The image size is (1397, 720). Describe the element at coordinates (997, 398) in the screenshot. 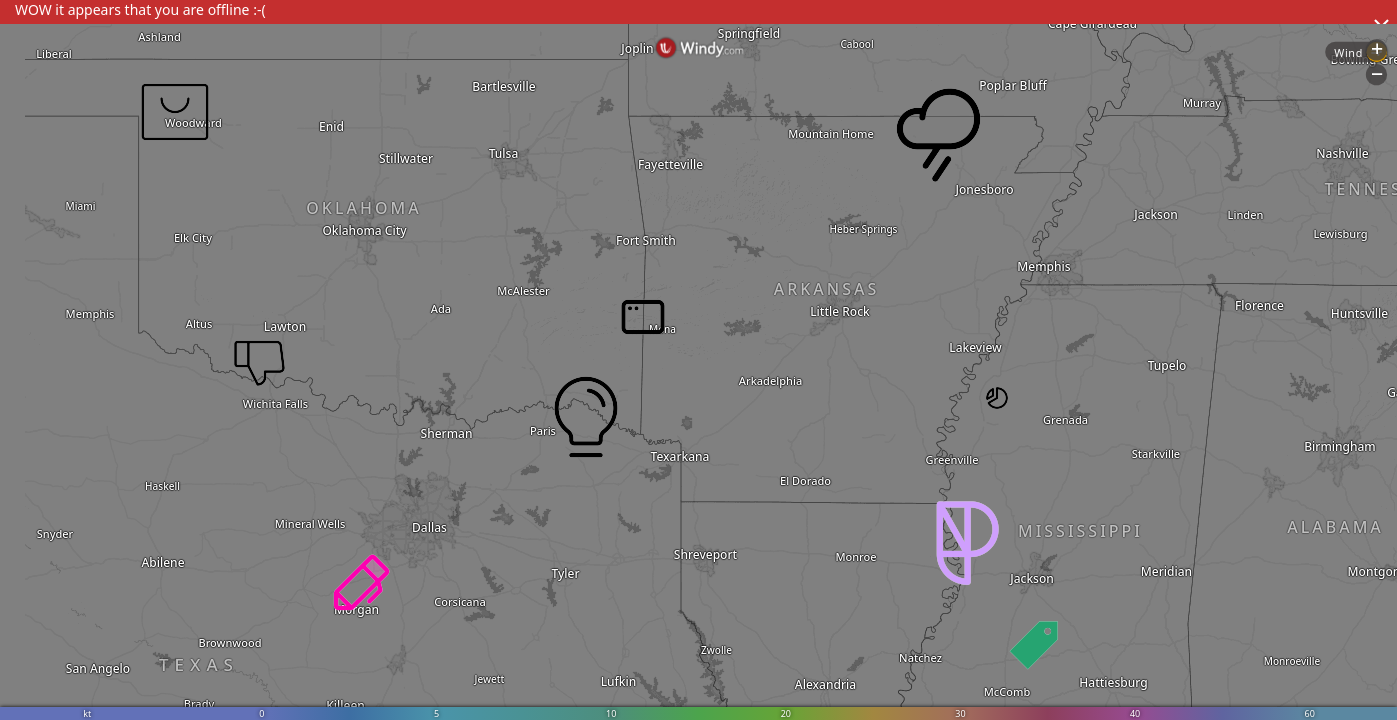

I see `view a segment of analytics data` at that location.